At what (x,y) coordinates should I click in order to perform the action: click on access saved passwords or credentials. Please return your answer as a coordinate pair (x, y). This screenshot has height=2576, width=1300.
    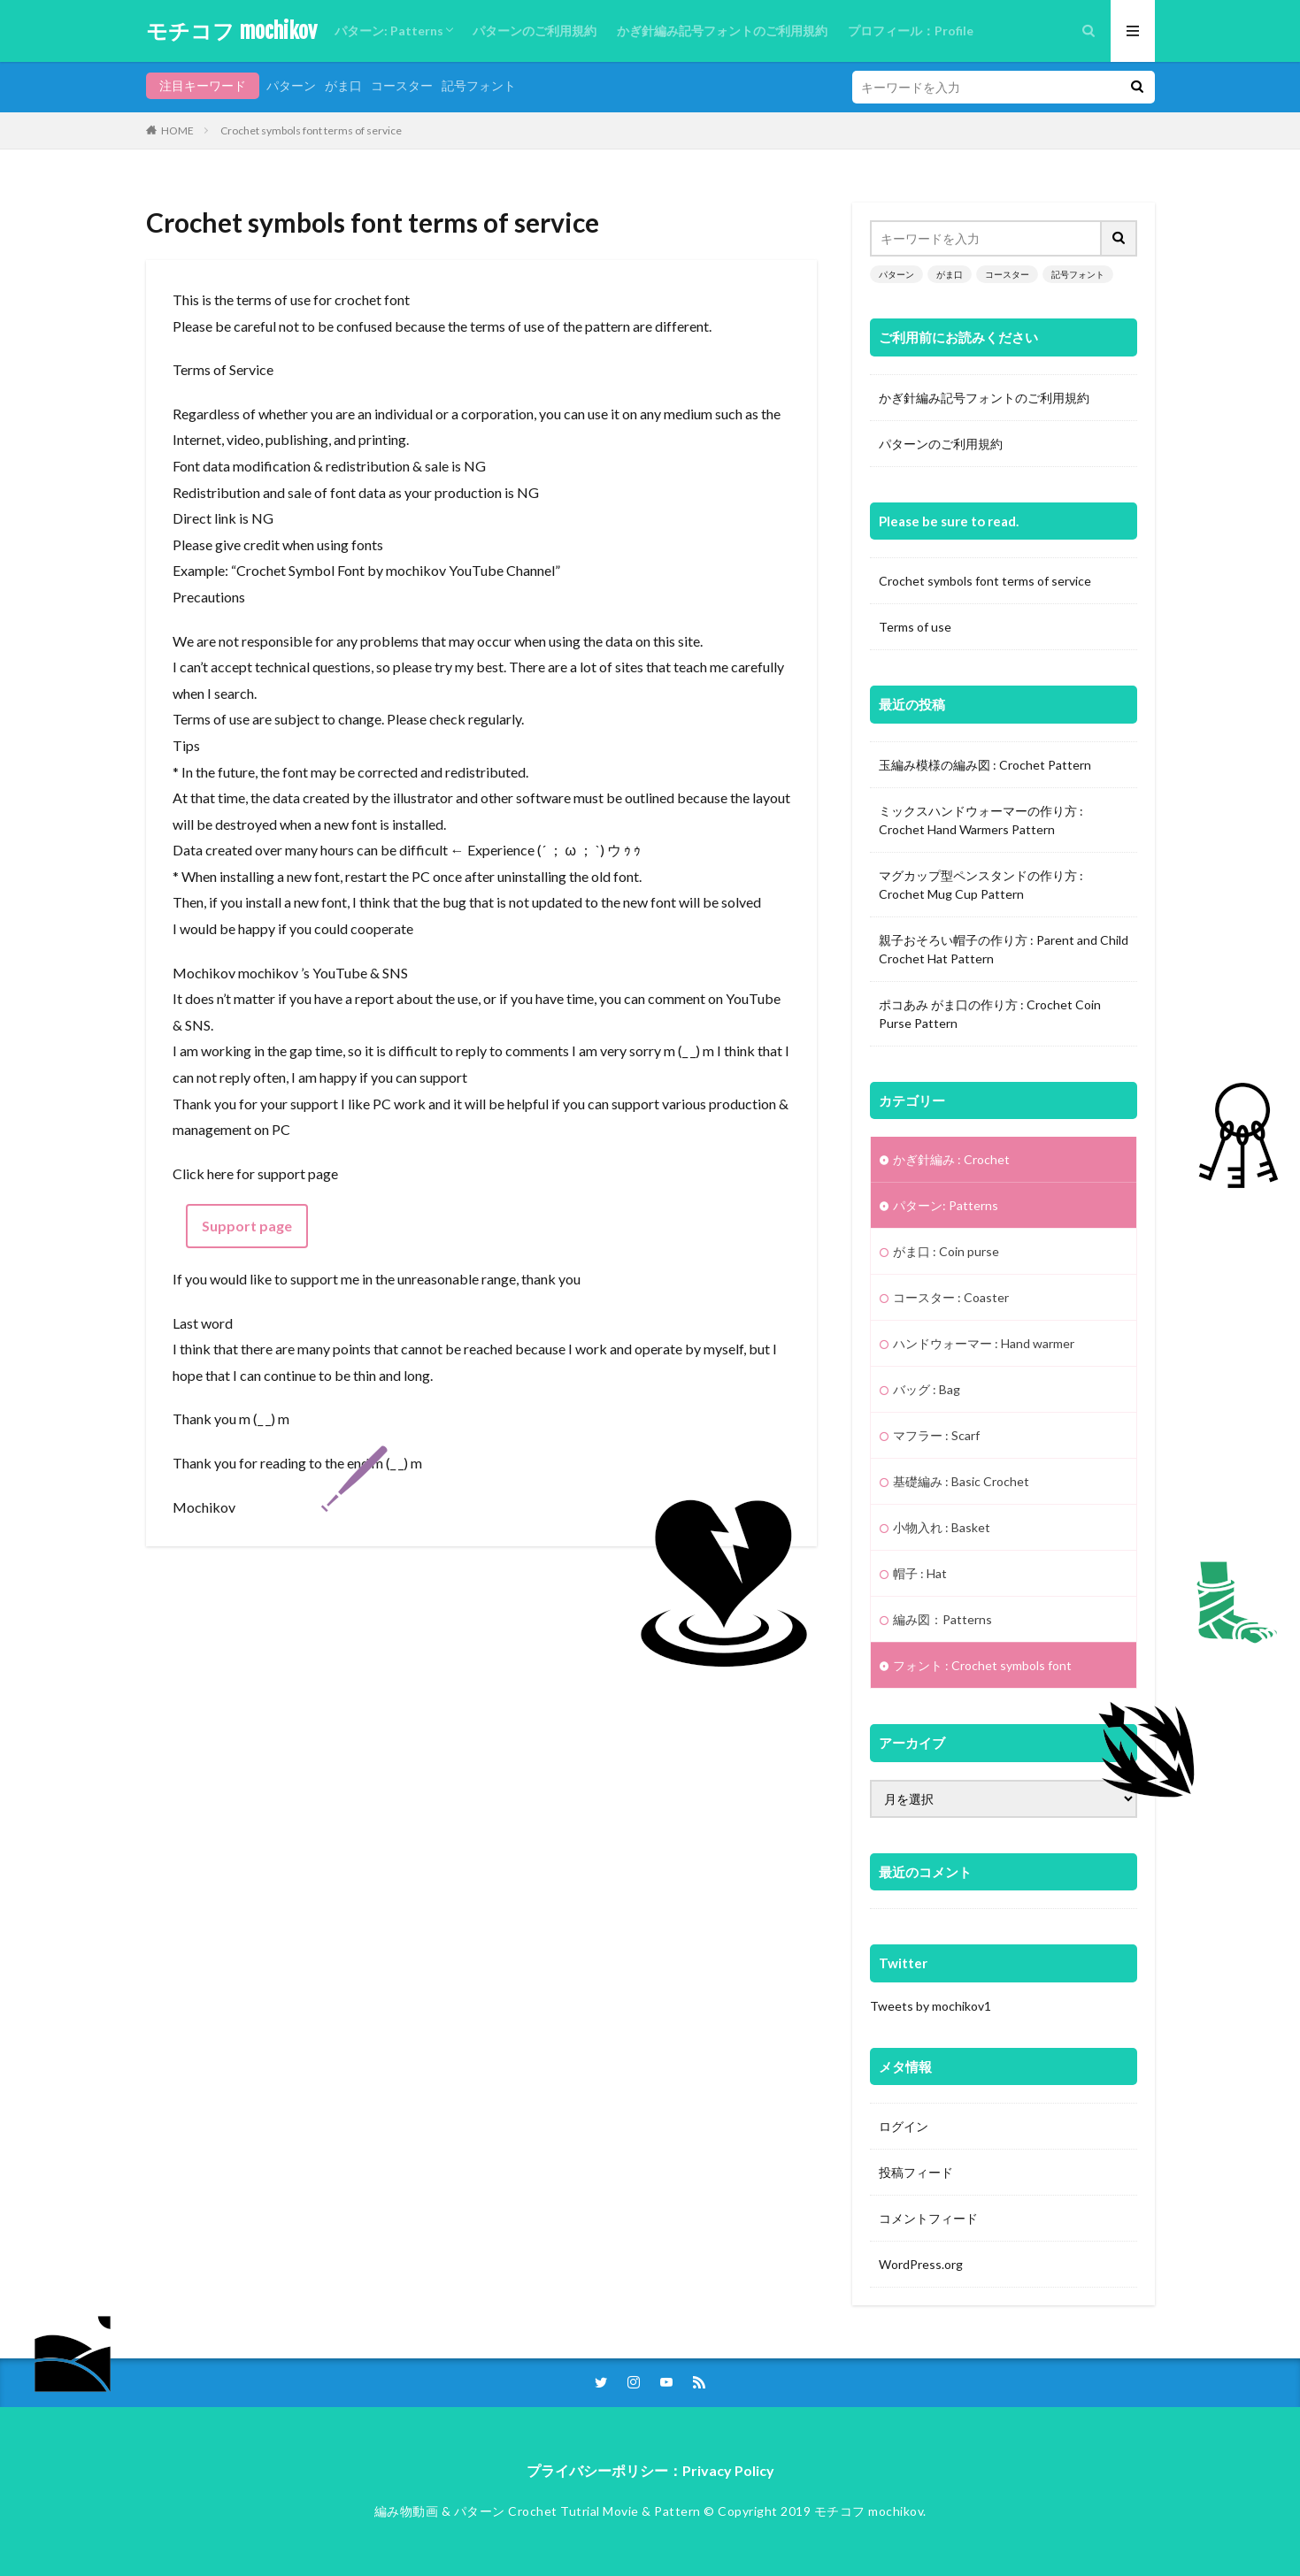
    Looking at the image, I should click on (1238, 1135).